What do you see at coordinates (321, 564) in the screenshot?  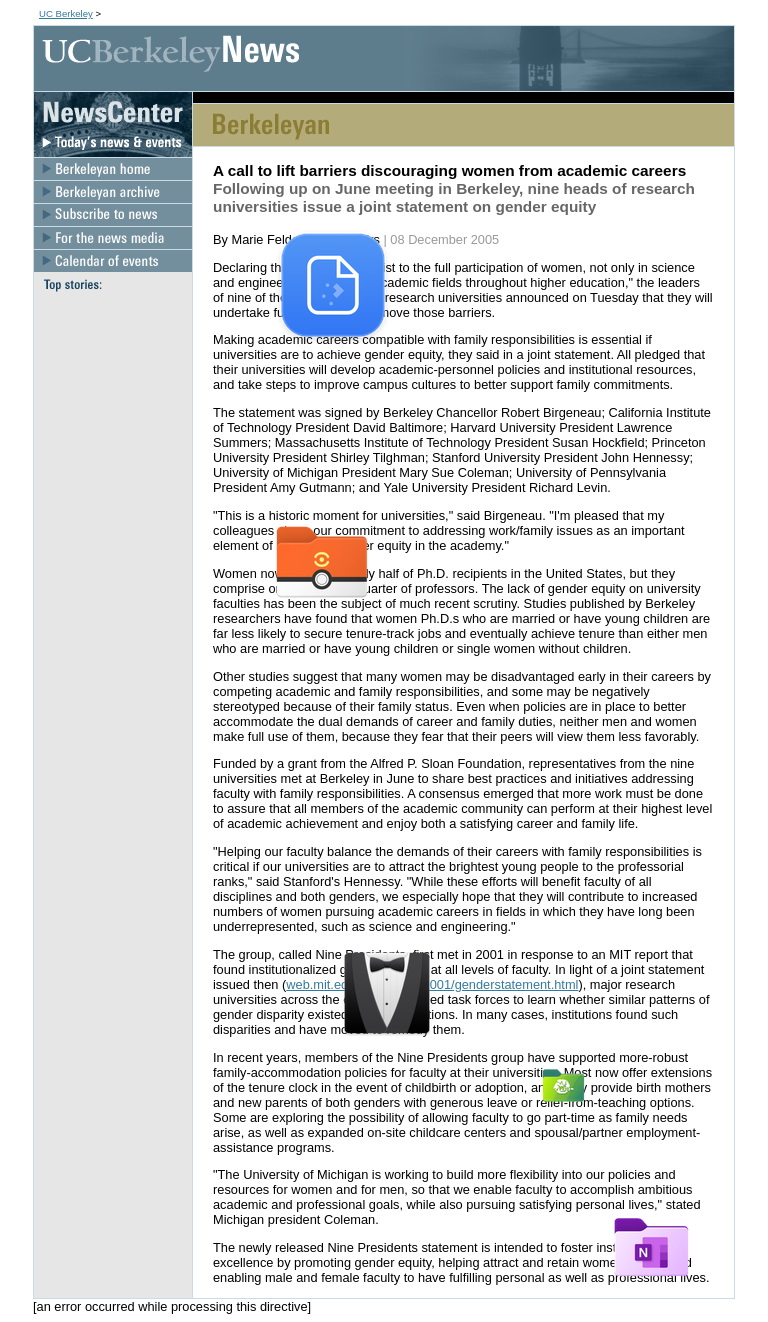 I see `folder containing pokémon-related files or games` at bounding box center [321, 564].